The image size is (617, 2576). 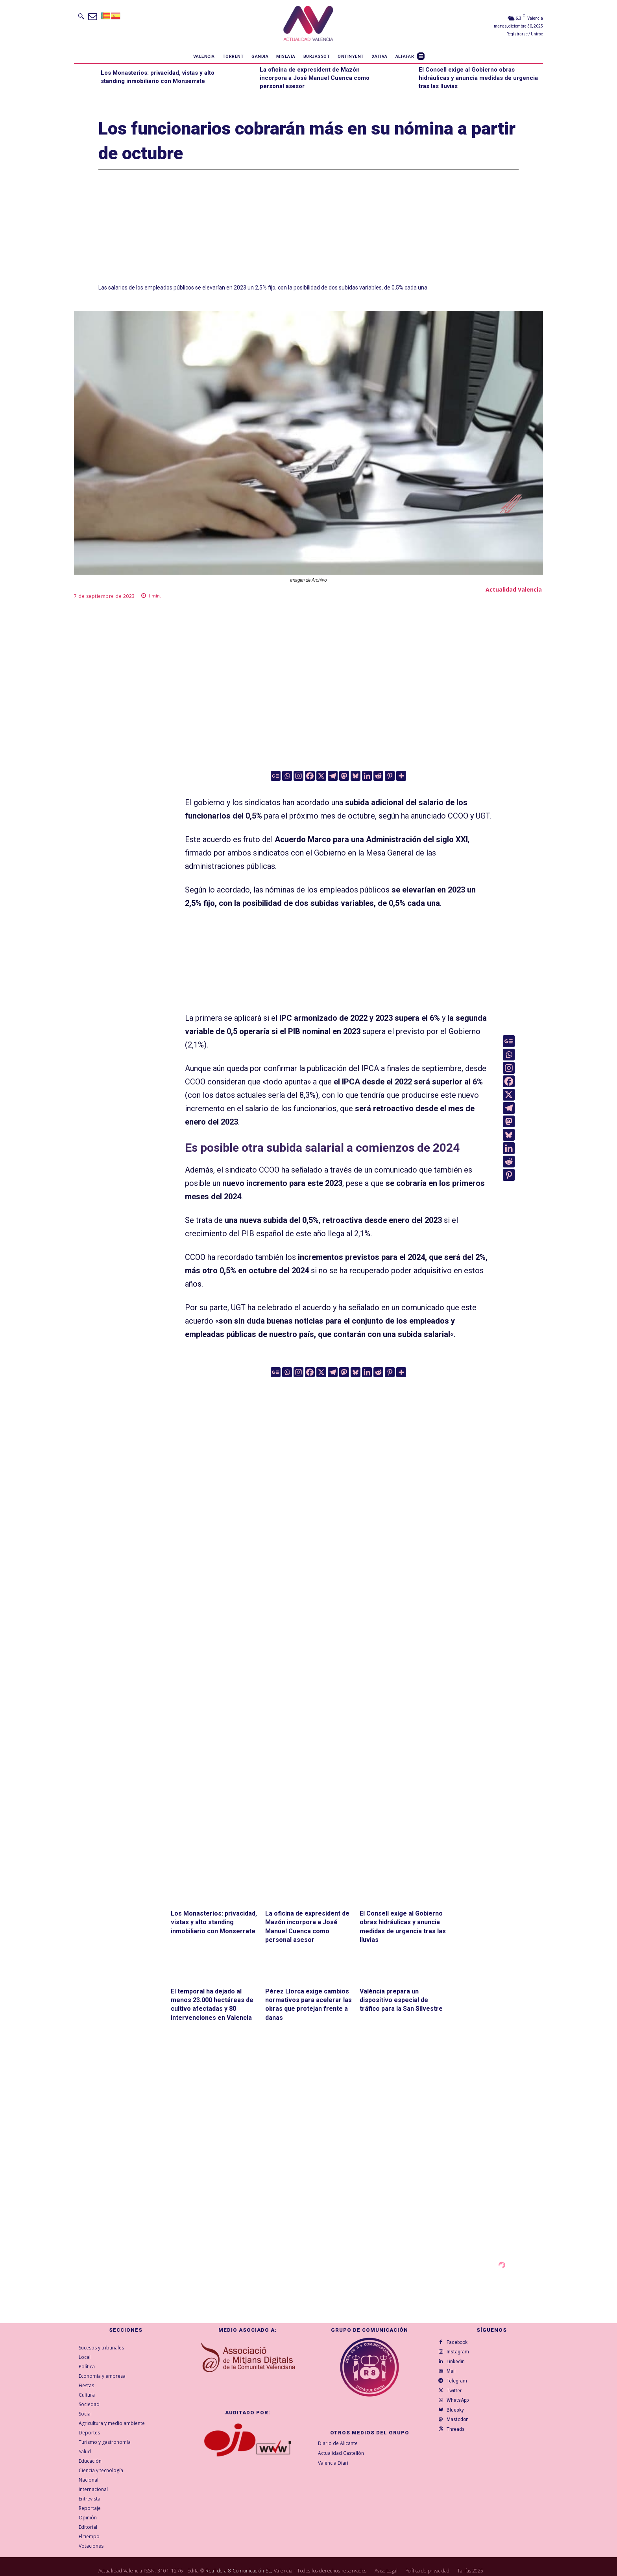 What do you see at coordinates (502, 2265) in the screenshot?
I see `wildlife or nature-themed app icon` at bounding box center [502, 2265].